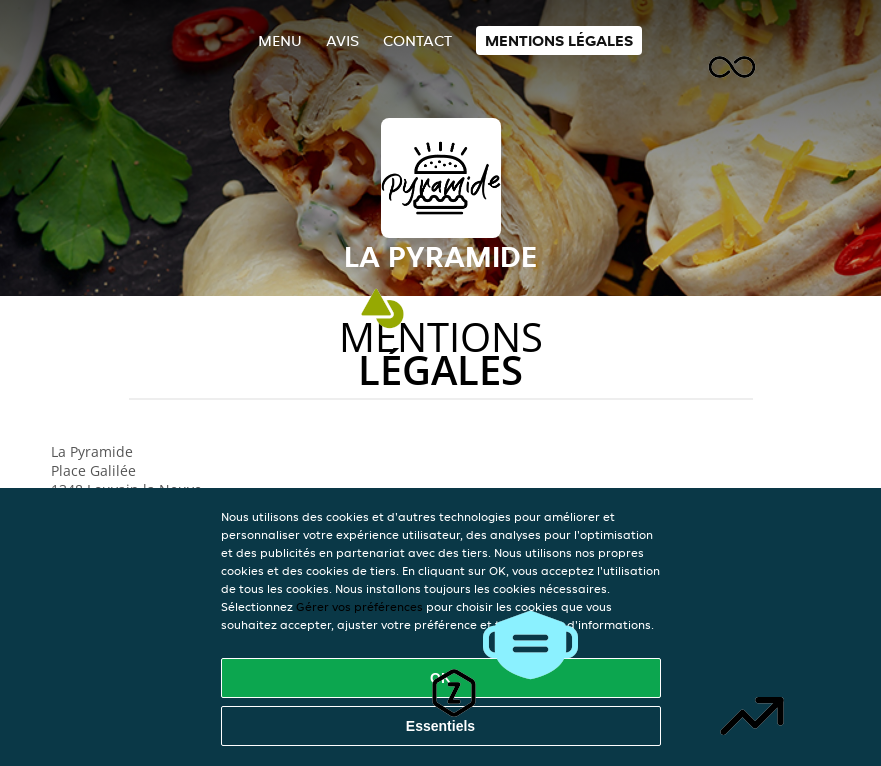  What do you see at coordinates (752, 716) in the screenshot?
I see `view trending or popular content` at bounding box center [752, 716].